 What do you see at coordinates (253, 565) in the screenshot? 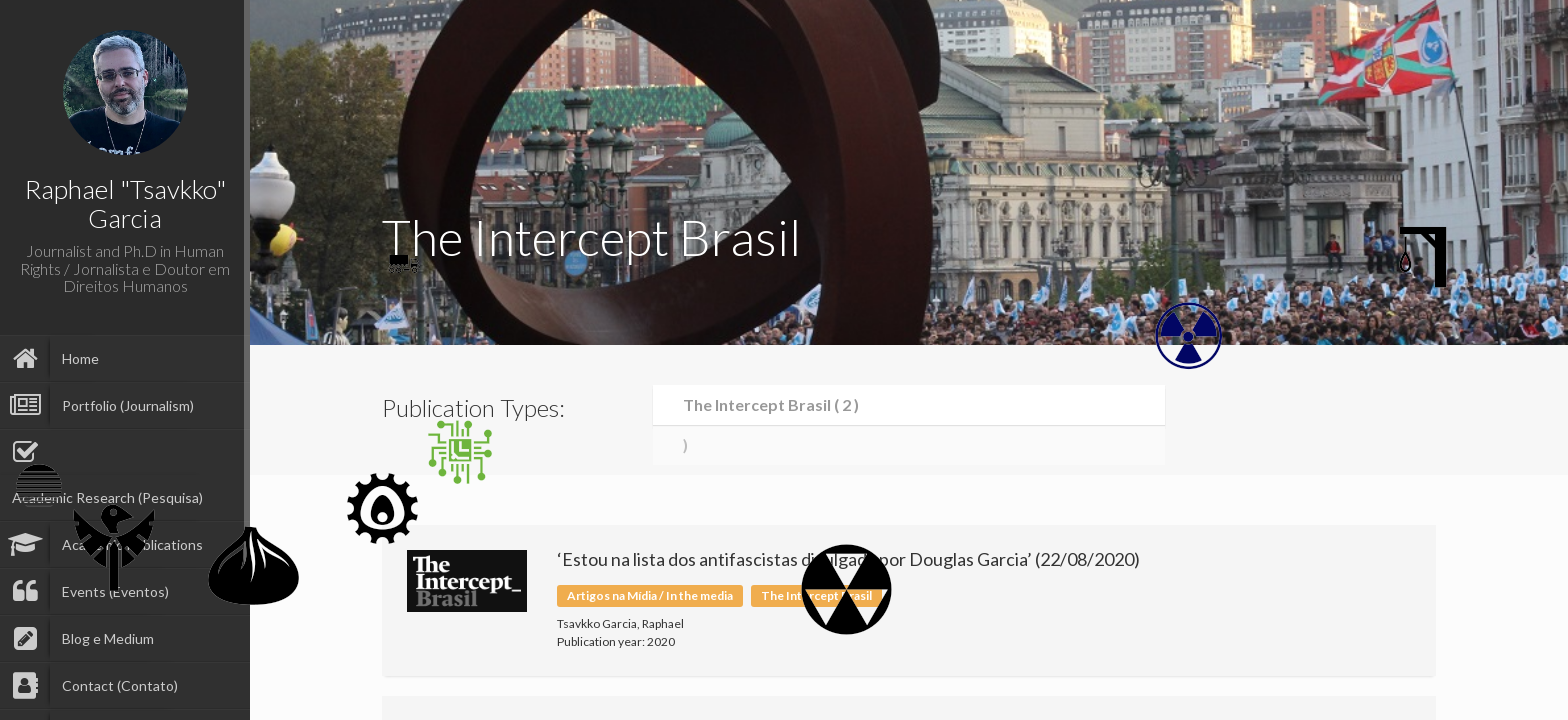
I see `select dumpling or bao item in a food game` at bounding box center [253, 565].